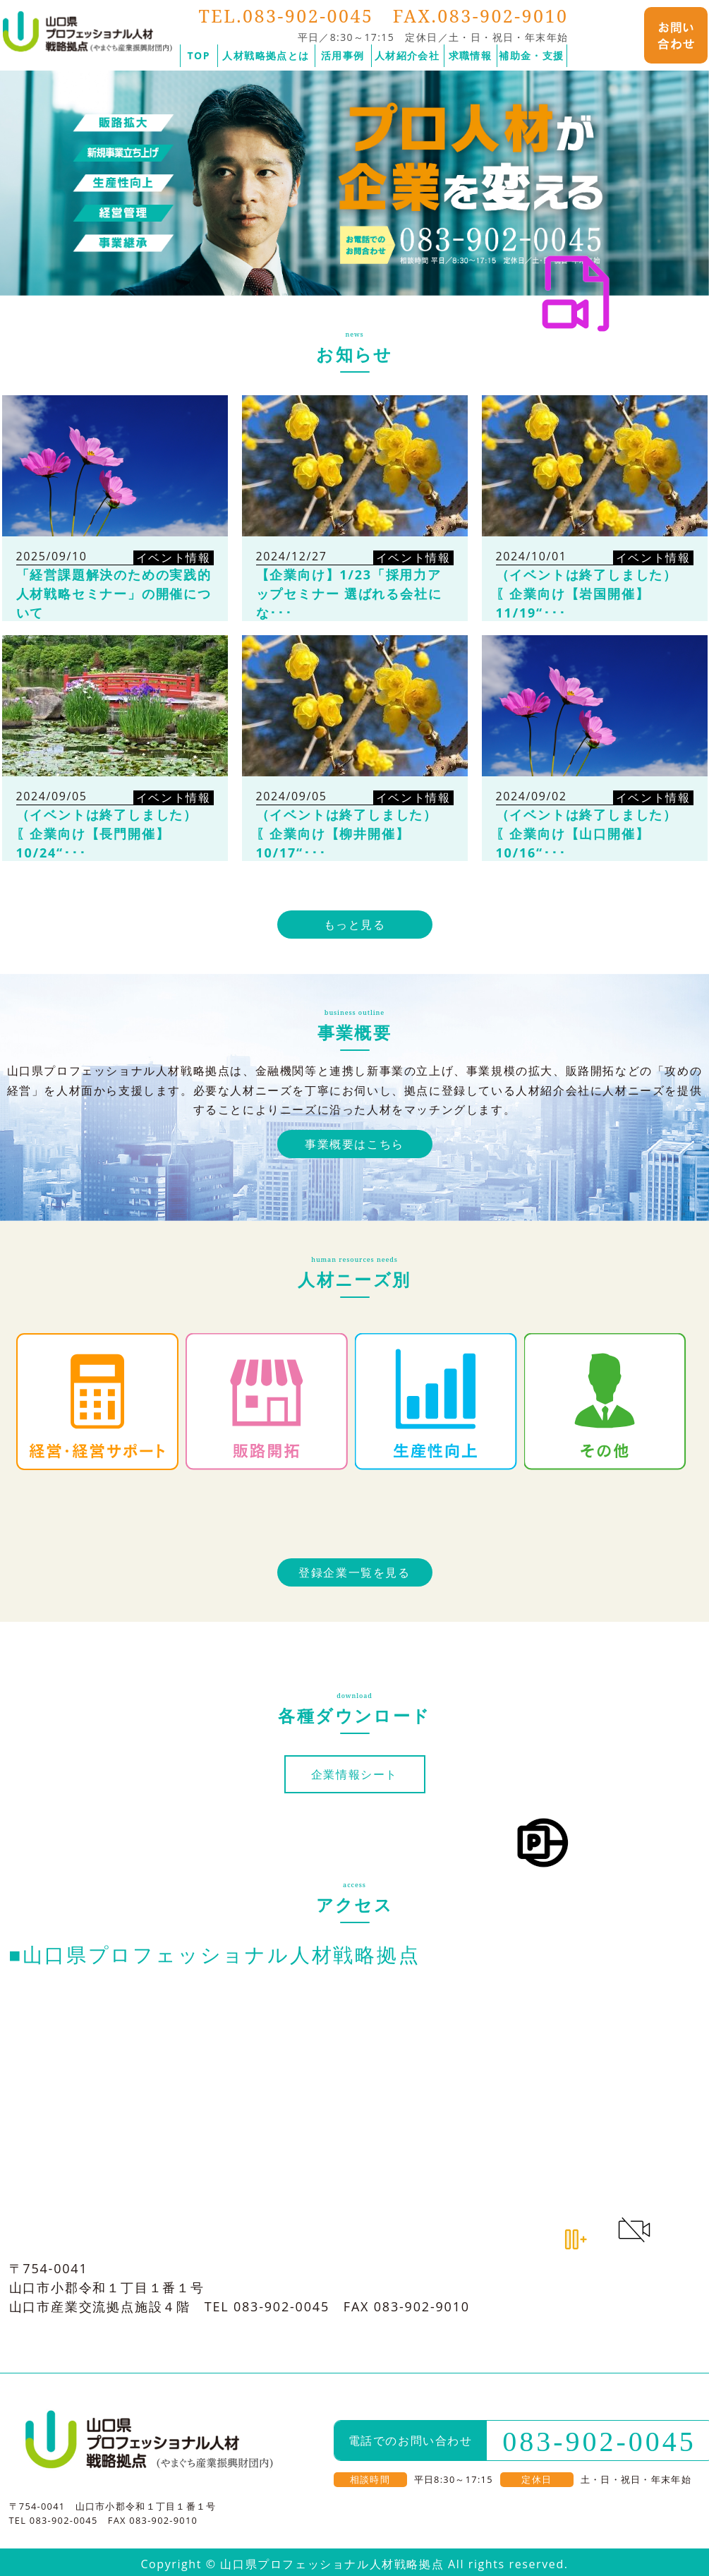  Describe the element at coordinates (577, 294) in the screenshot. I see `open a video file` at that location.